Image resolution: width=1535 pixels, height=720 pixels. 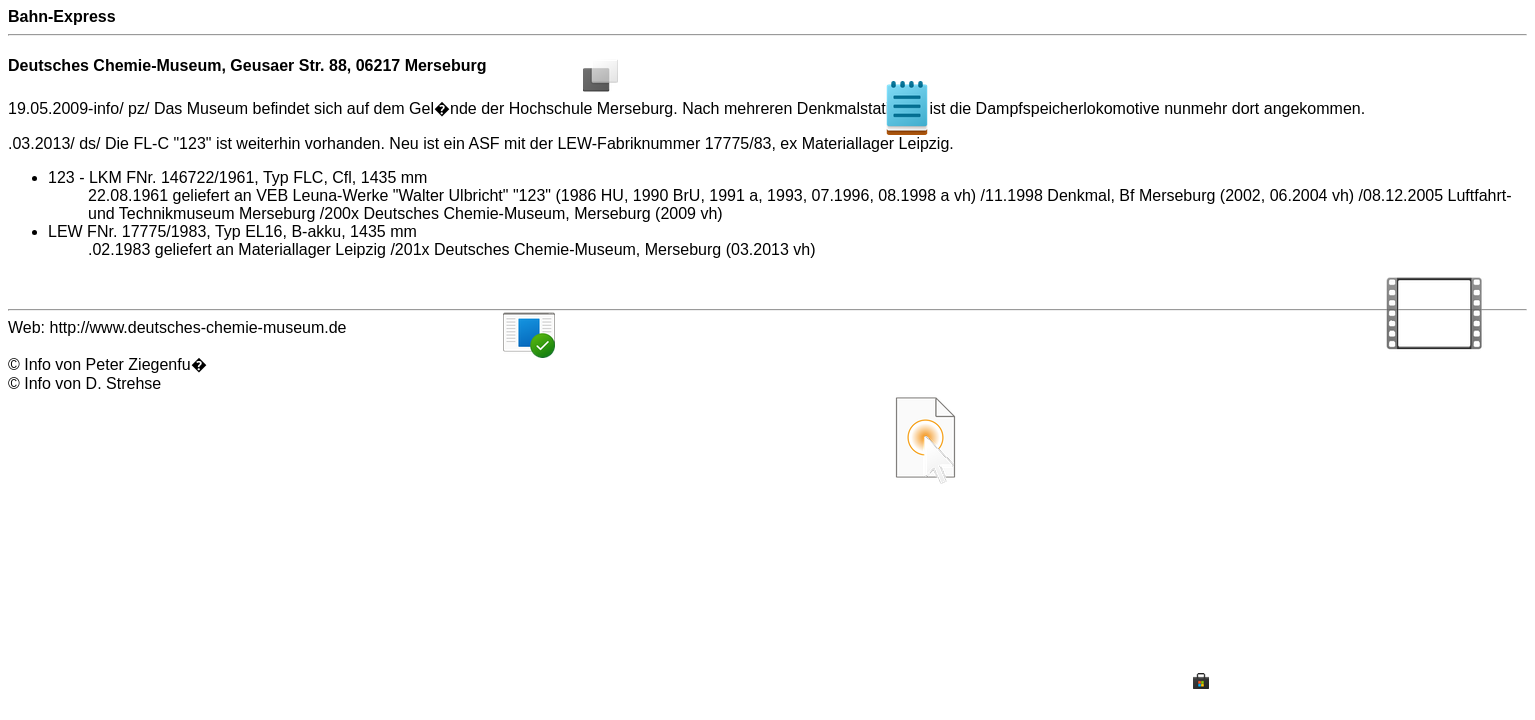 I want to click on open task view to see all open windows, so click(x=600, y=75).